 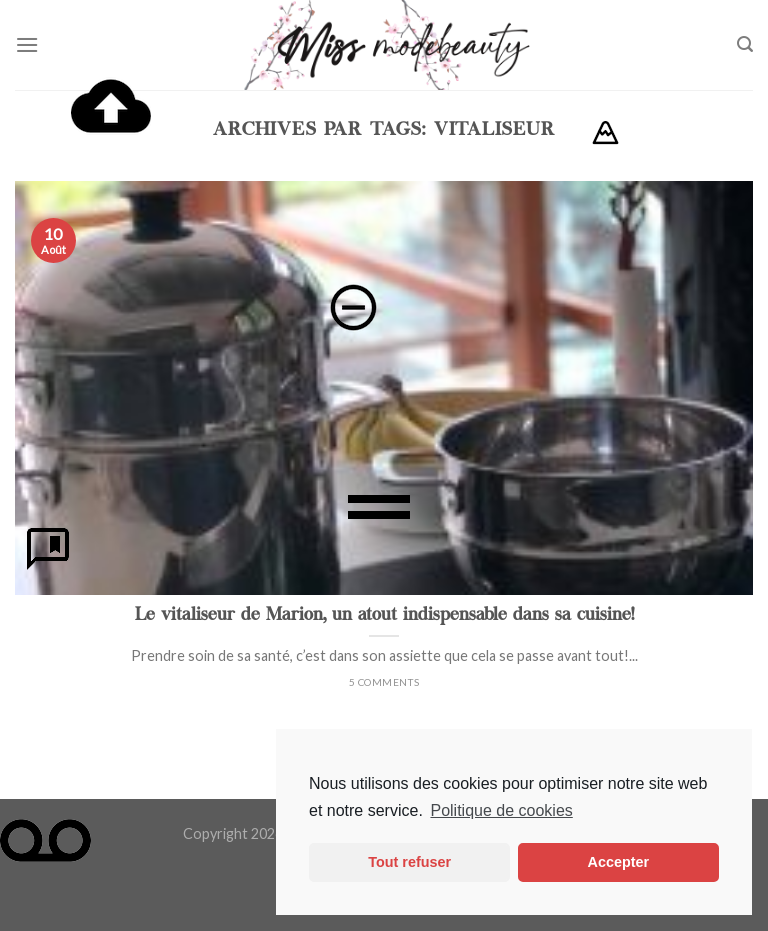 What do you see at coordinates (353, 307) in the screenshot?
I see `remove an item from a list` at bounding box center [353, 307].